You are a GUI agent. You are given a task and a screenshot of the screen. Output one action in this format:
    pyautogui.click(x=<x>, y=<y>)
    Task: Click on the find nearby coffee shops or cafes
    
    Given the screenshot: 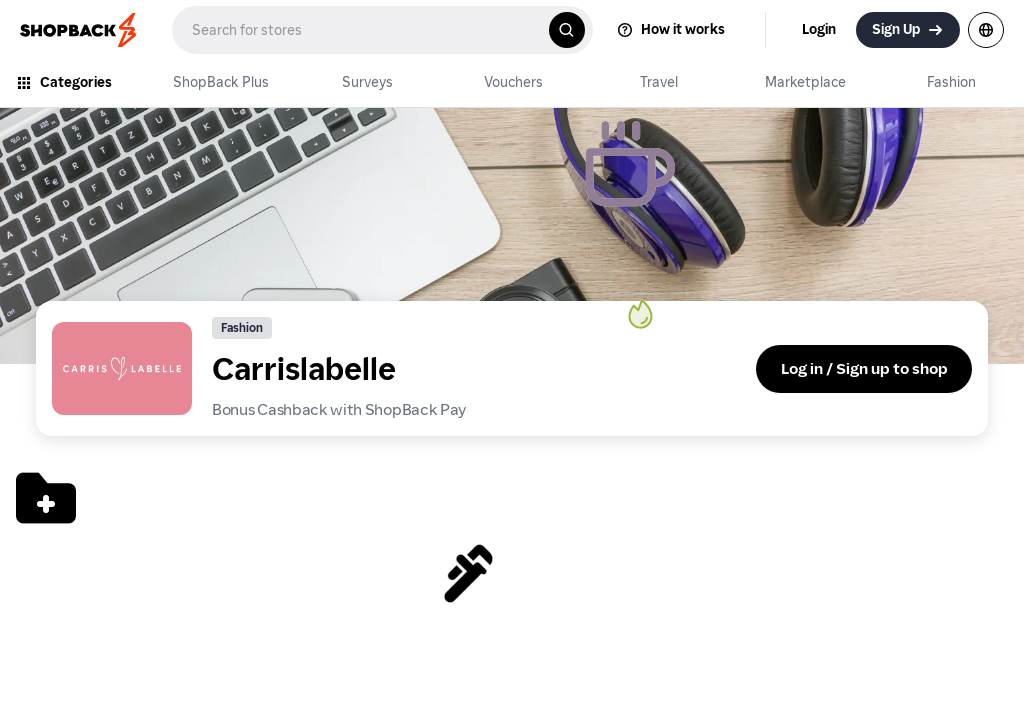 What is the action you would take?
    pyautogui.click(x=628, y=167)
    